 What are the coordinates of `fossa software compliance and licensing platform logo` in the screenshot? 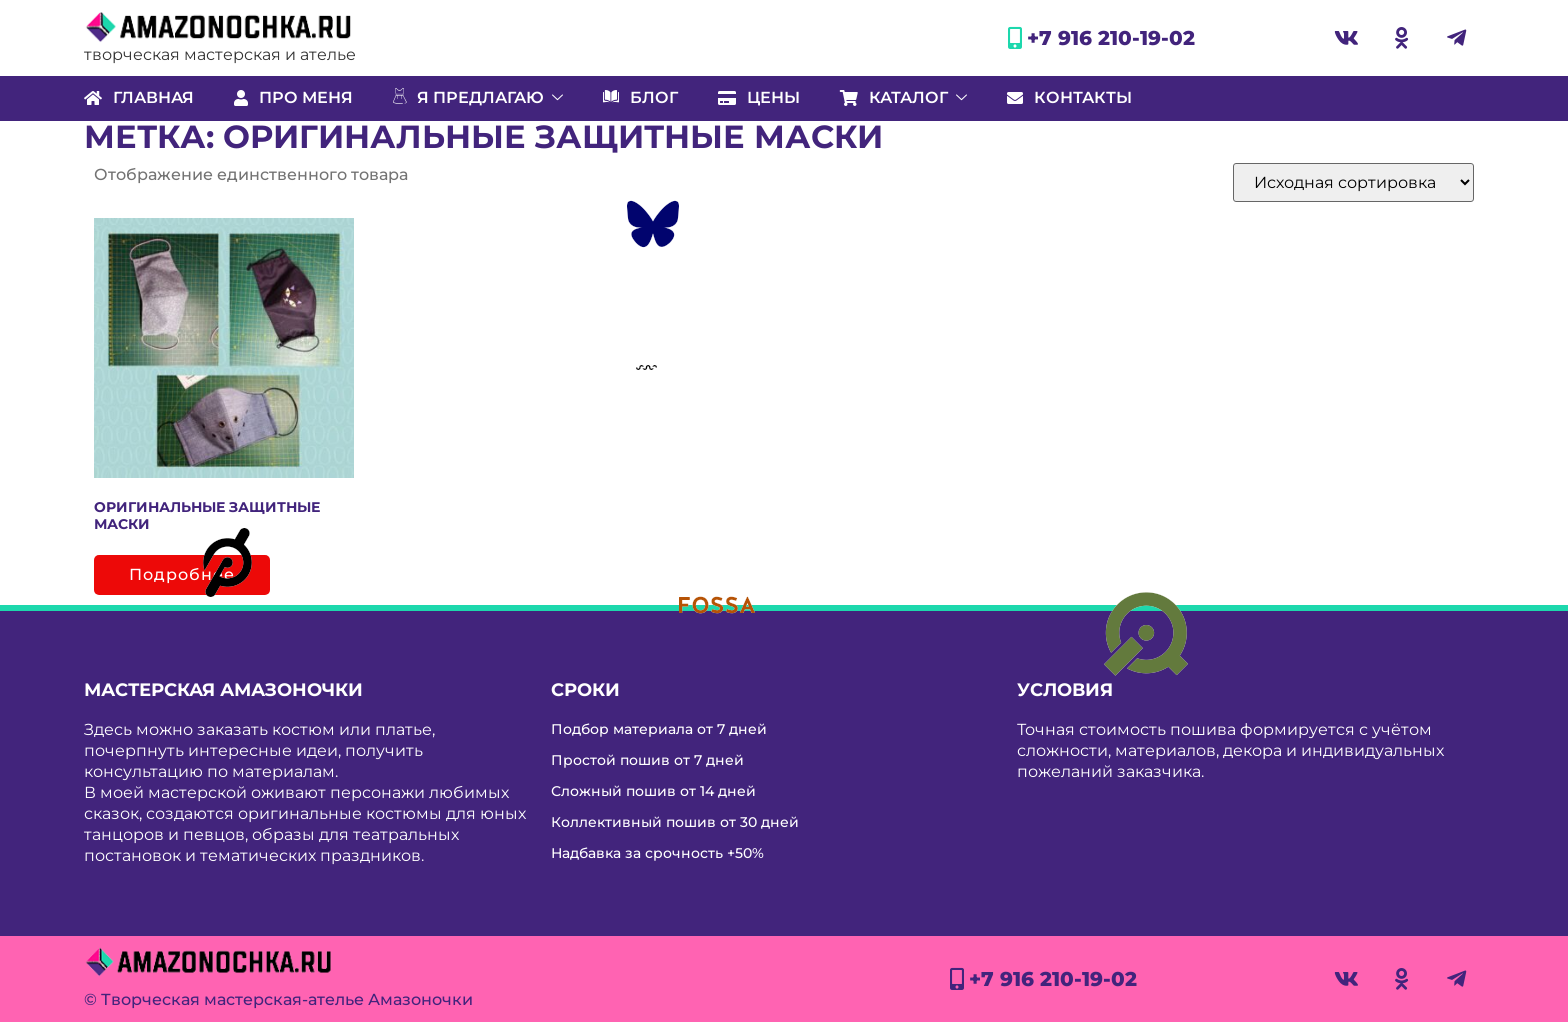 It's located at (717, 605).